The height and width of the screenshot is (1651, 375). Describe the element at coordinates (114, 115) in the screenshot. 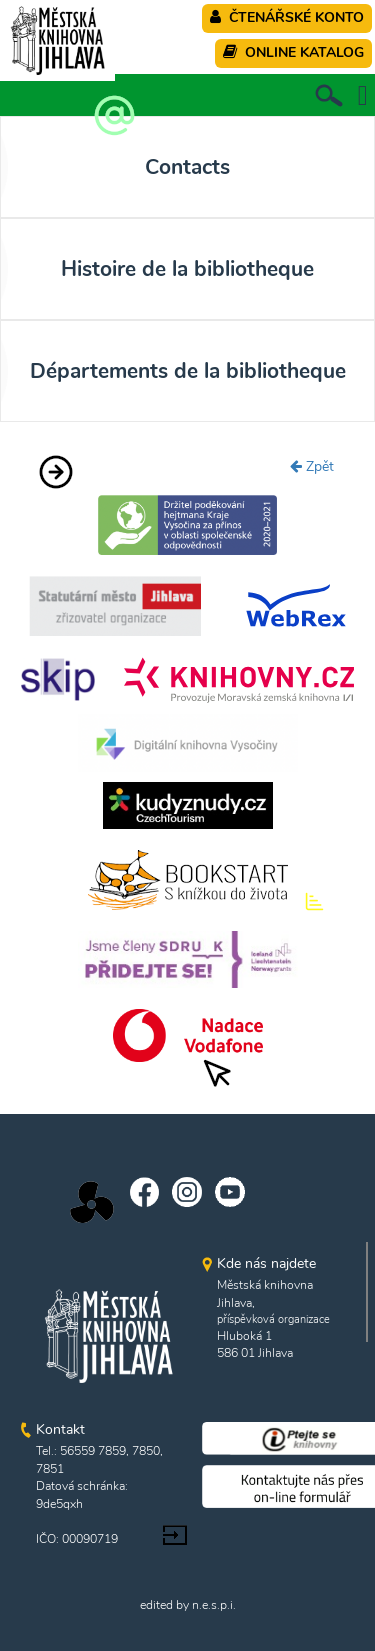

I see `mention a user in a post or comment` at that location.